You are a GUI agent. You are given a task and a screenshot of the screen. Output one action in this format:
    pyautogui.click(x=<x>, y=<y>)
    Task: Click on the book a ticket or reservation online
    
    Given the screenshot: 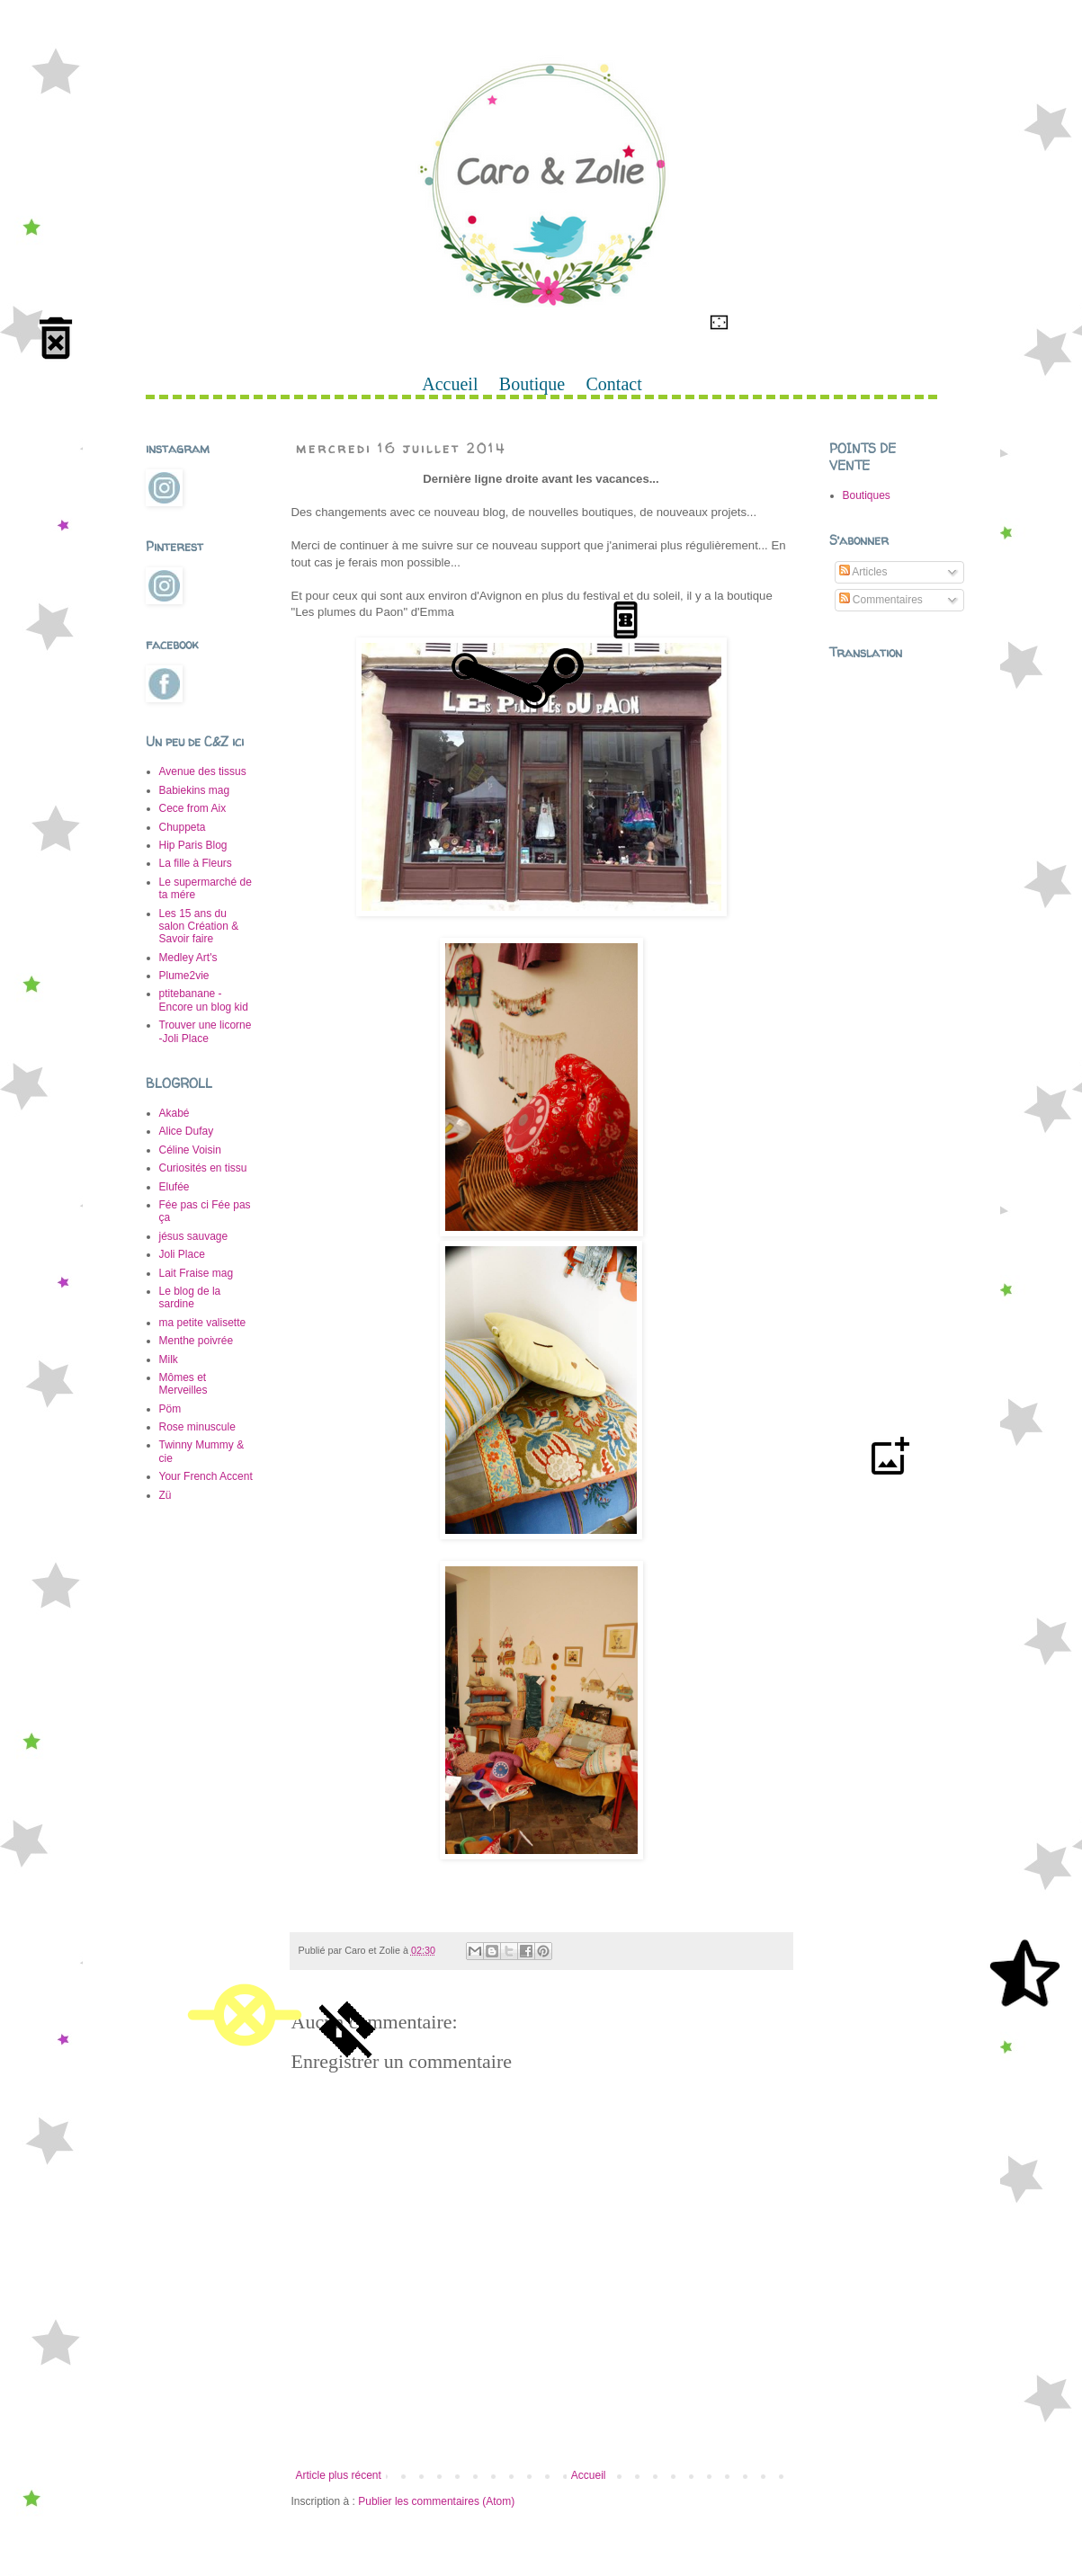 What is the action you would take?
    pyautogui.click(x=625, y=619)
    